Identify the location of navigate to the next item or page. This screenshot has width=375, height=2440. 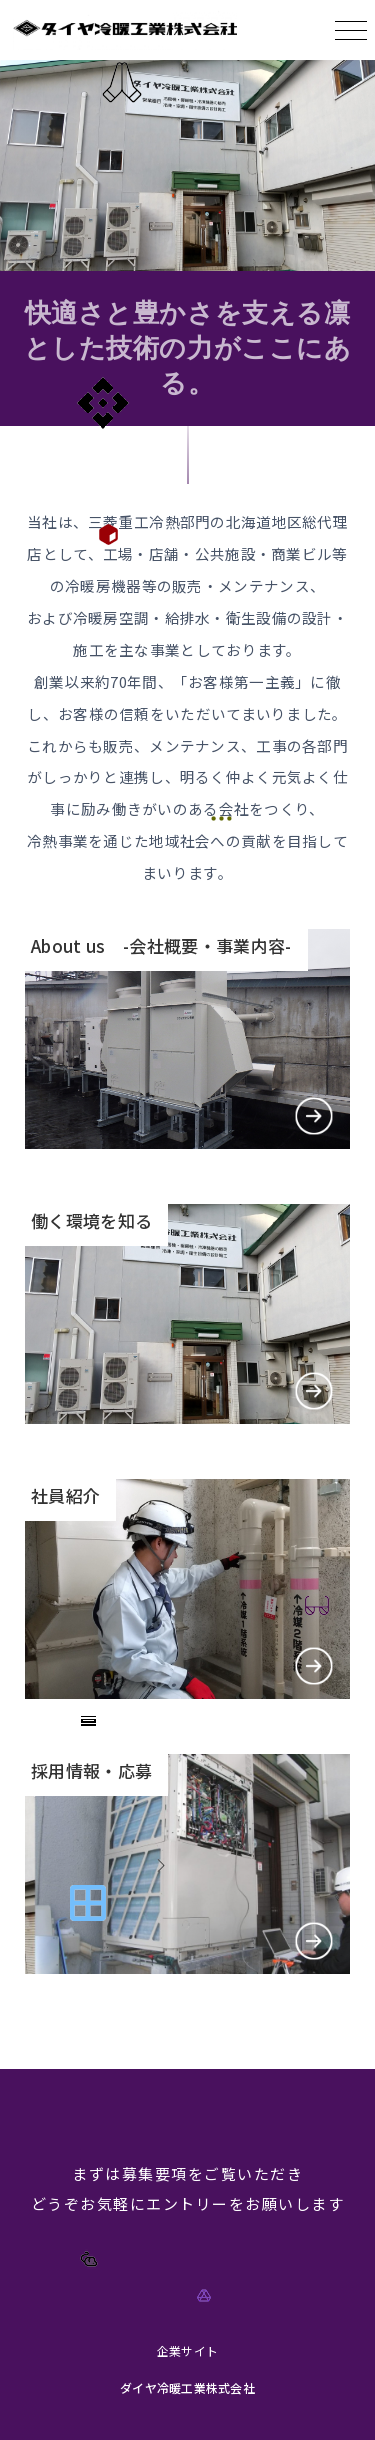
(160, 1865).